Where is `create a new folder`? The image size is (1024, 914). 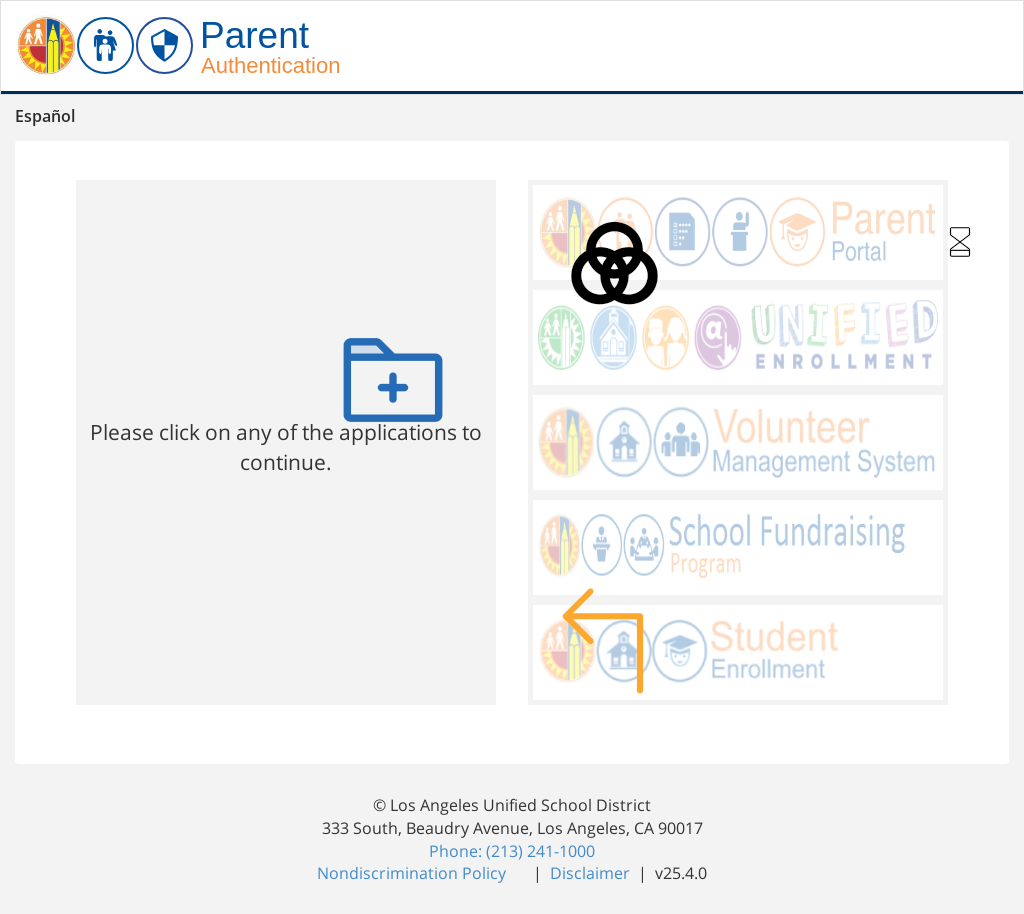
create a new folder is located at coordinates (393, 380).